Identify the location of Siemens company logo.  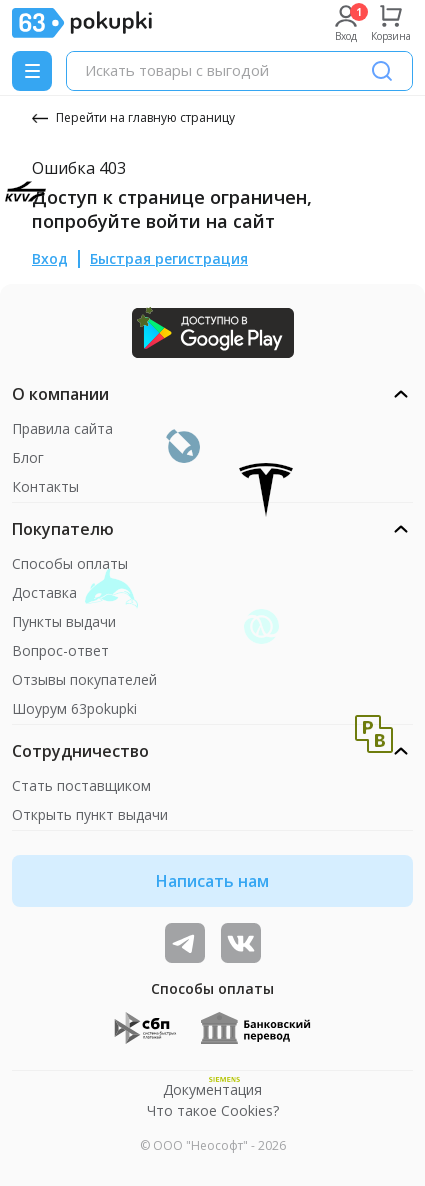
(224, 1079).